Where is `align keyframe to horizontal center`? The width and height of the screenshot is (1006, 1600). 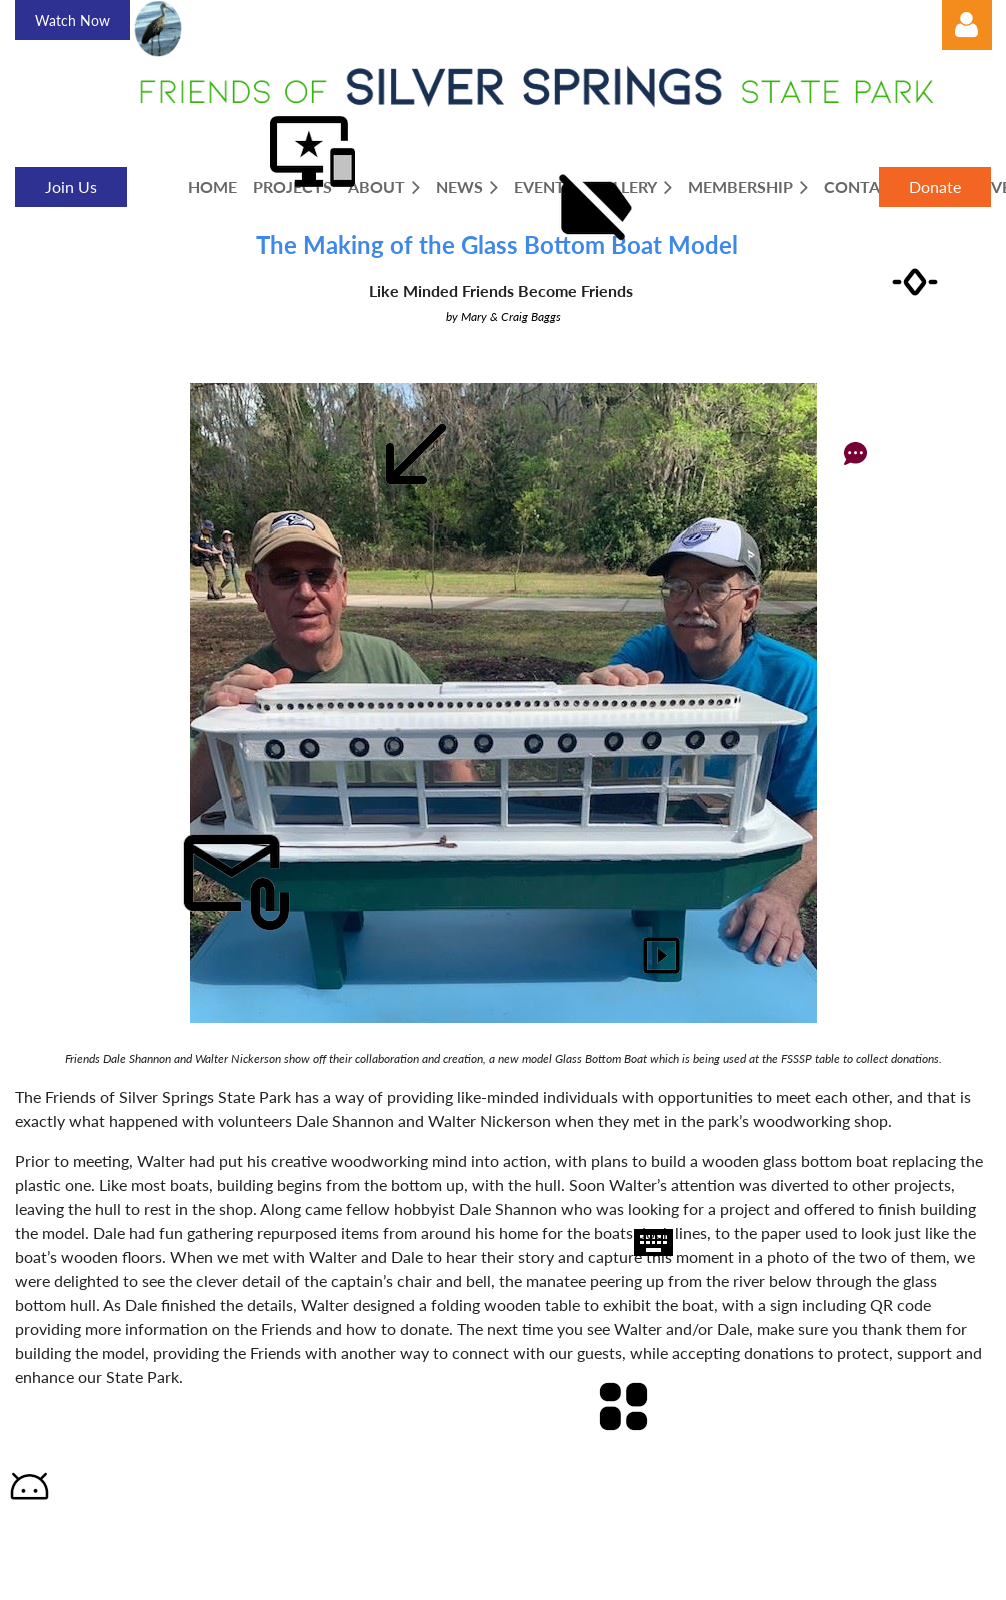 align keyframe to horizontal center is located at coordinates (915, 282).